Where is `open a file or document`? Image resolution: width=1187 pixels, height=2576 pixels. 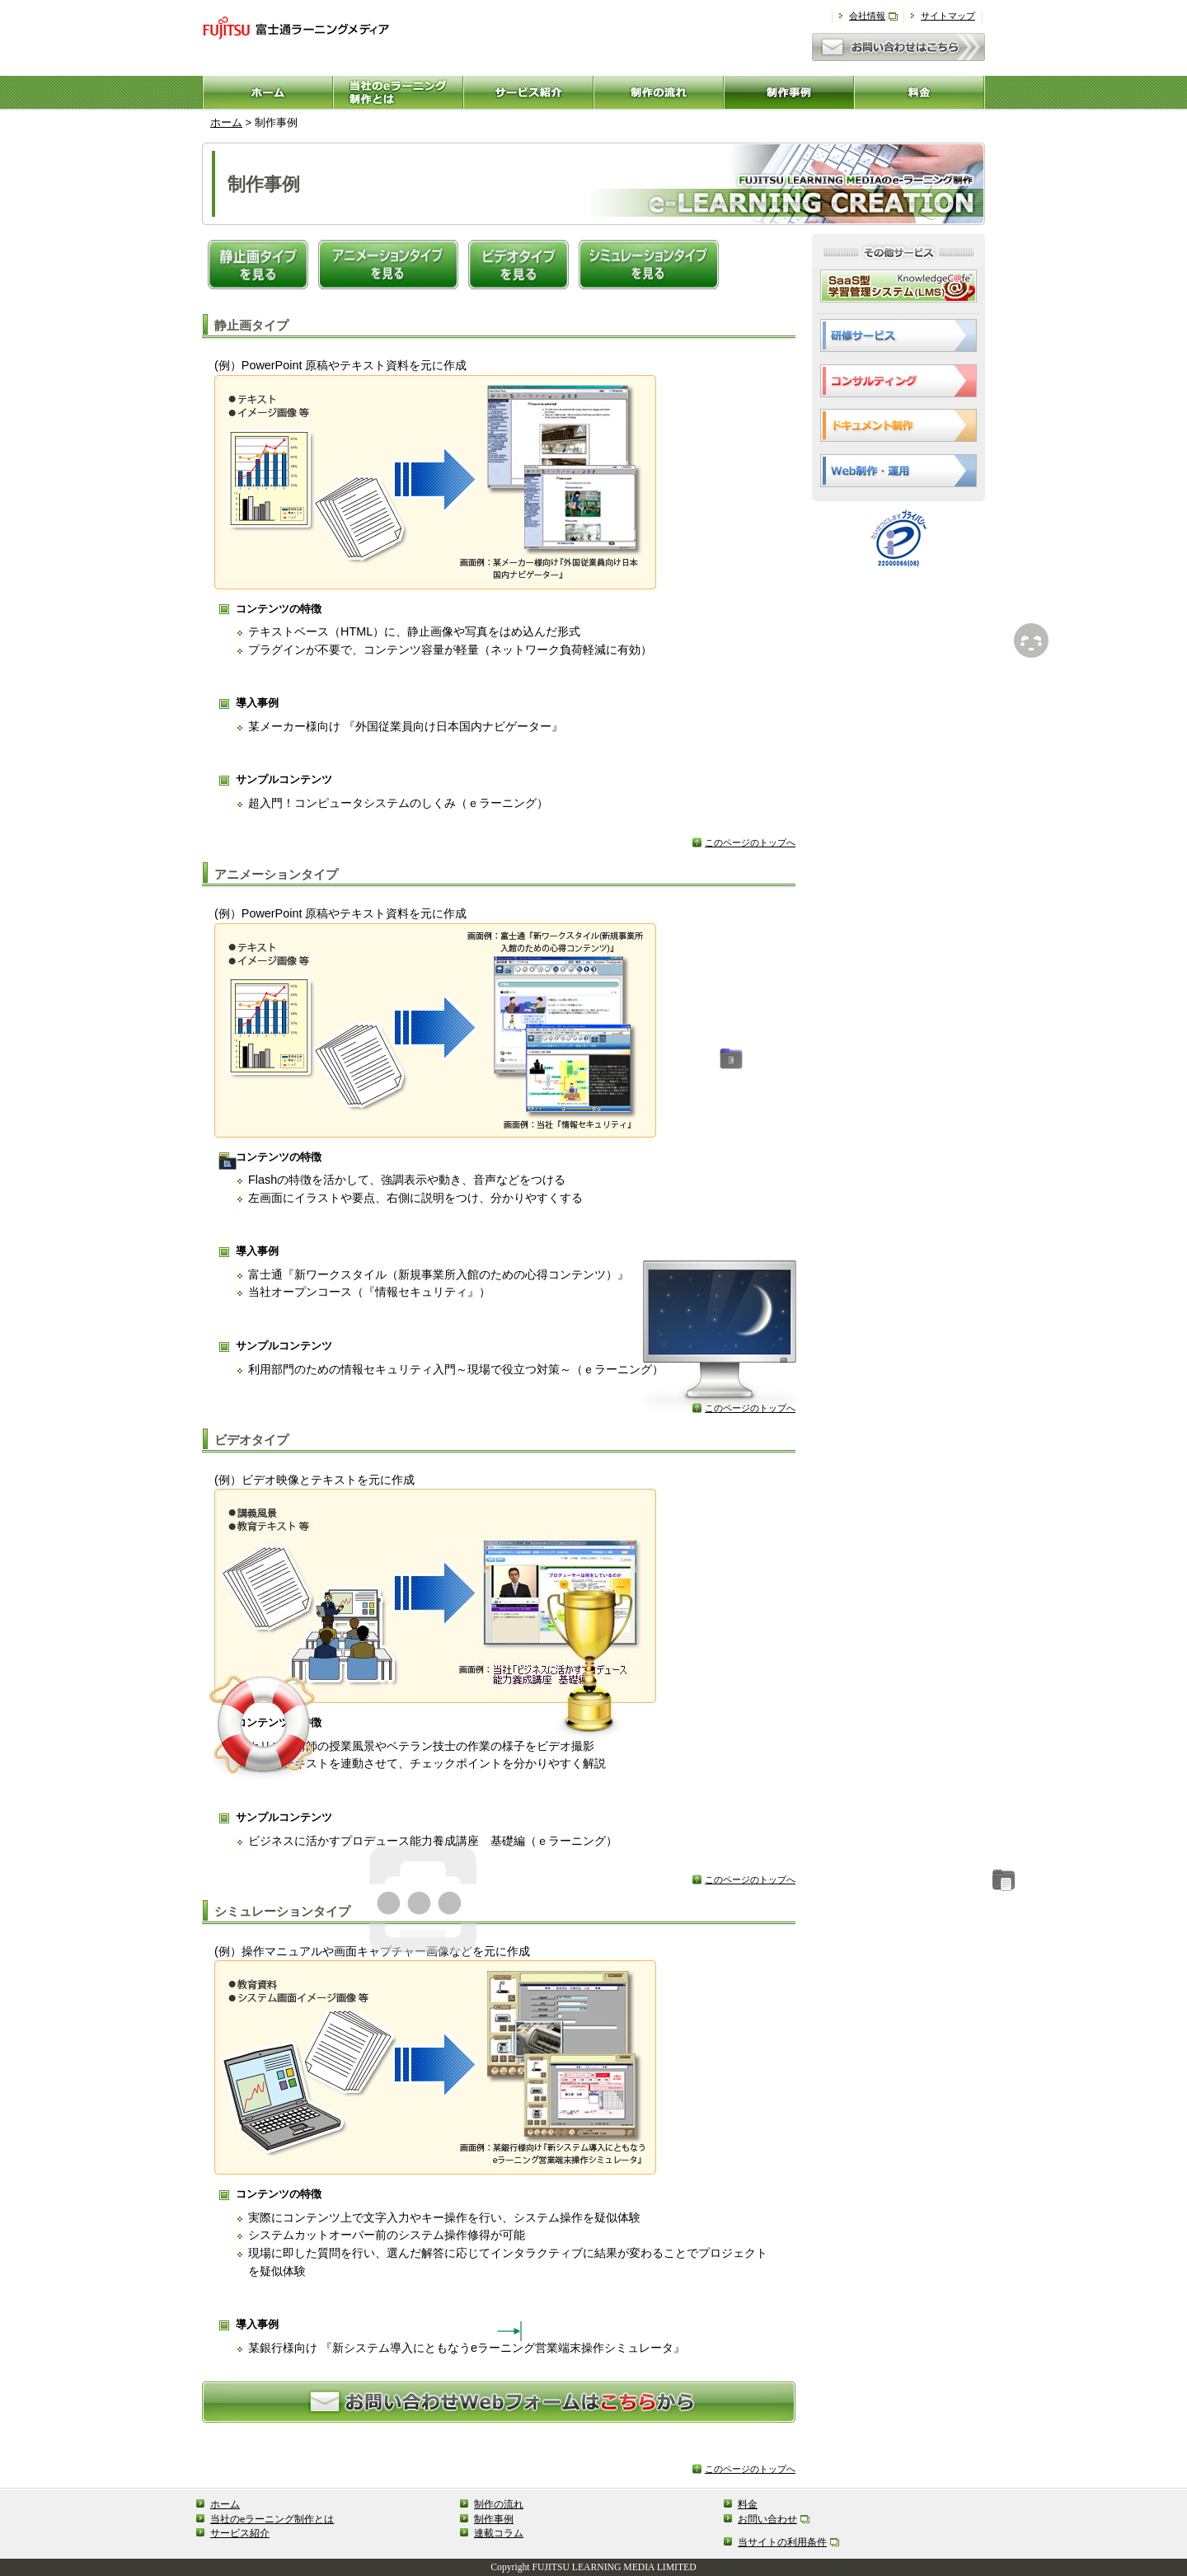
open a file or document is located at coordinates (1003, 1879).